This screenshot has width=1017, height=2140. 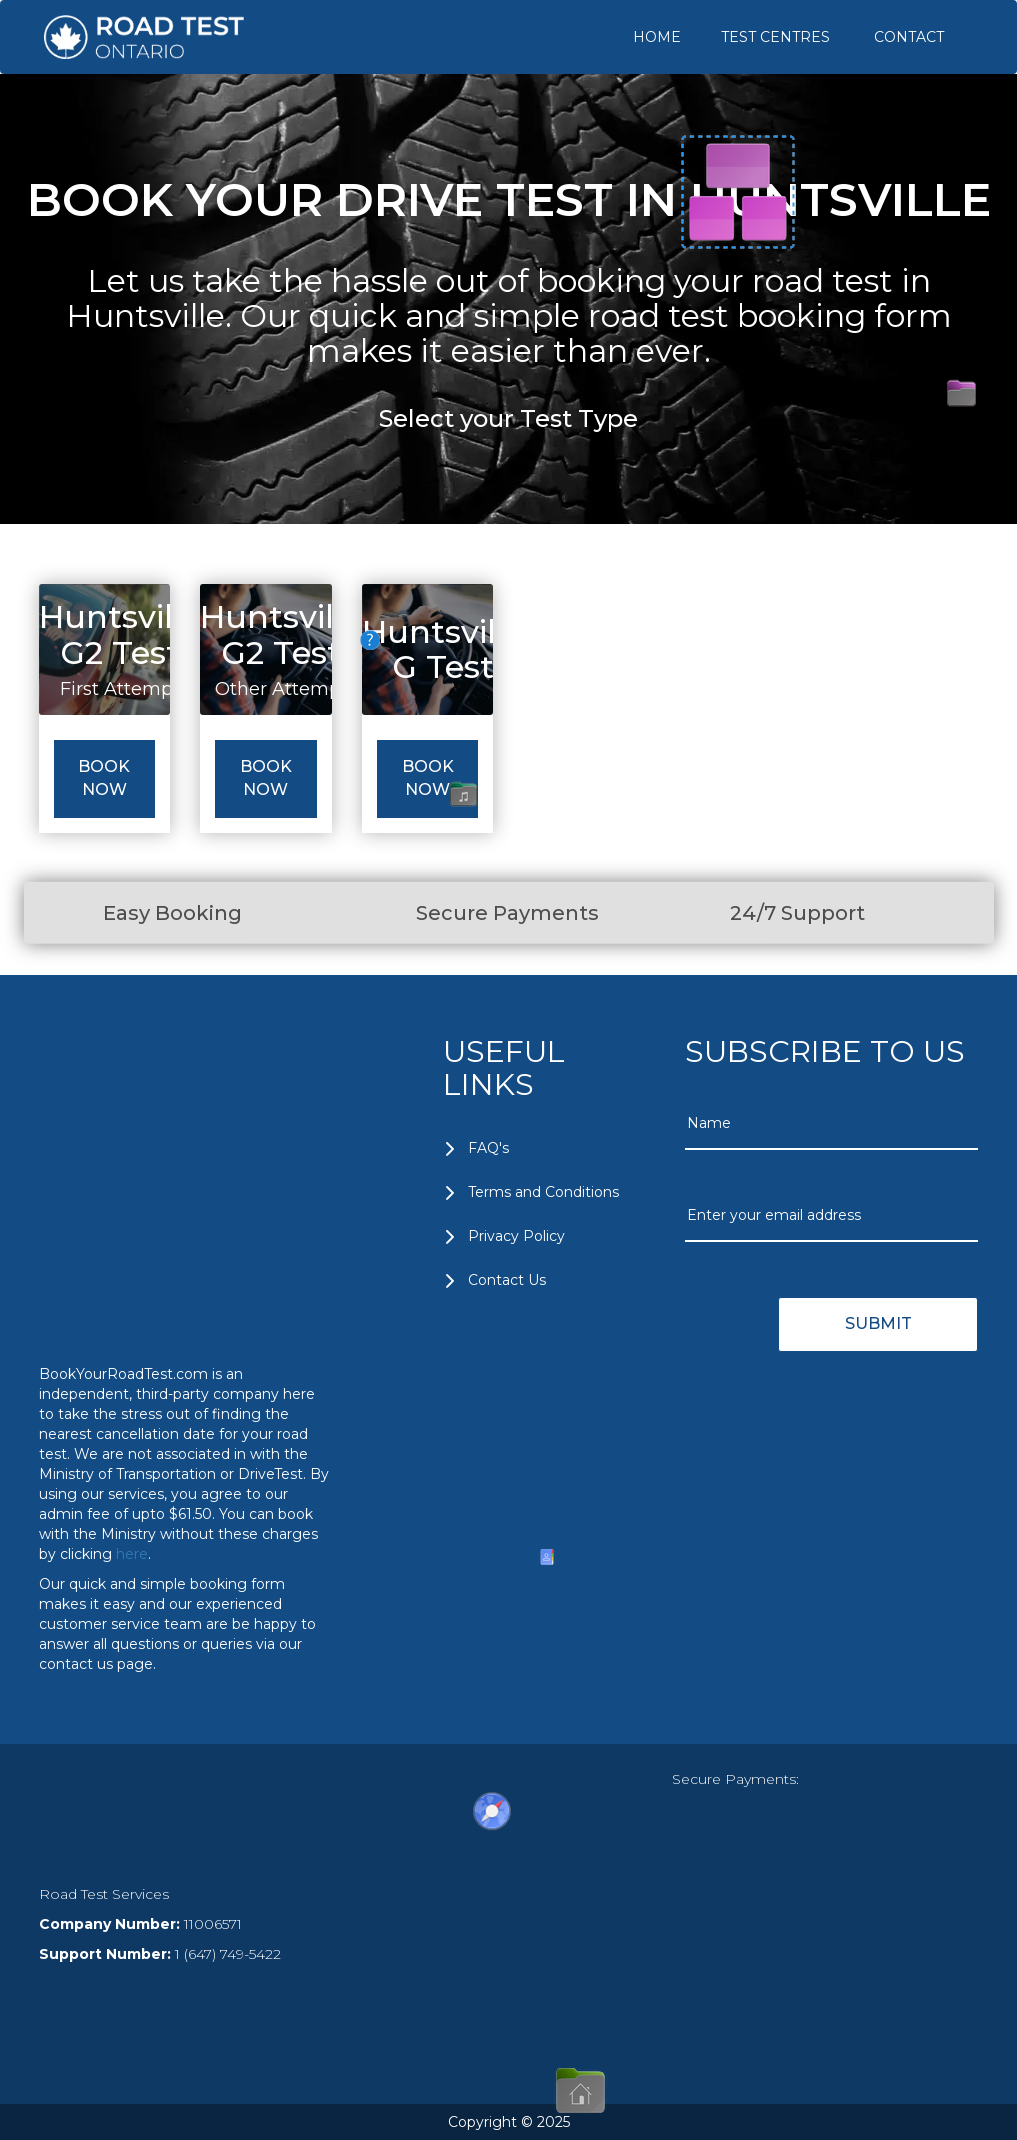 I want to click on access your home folder, so click(x=580, y=2090).